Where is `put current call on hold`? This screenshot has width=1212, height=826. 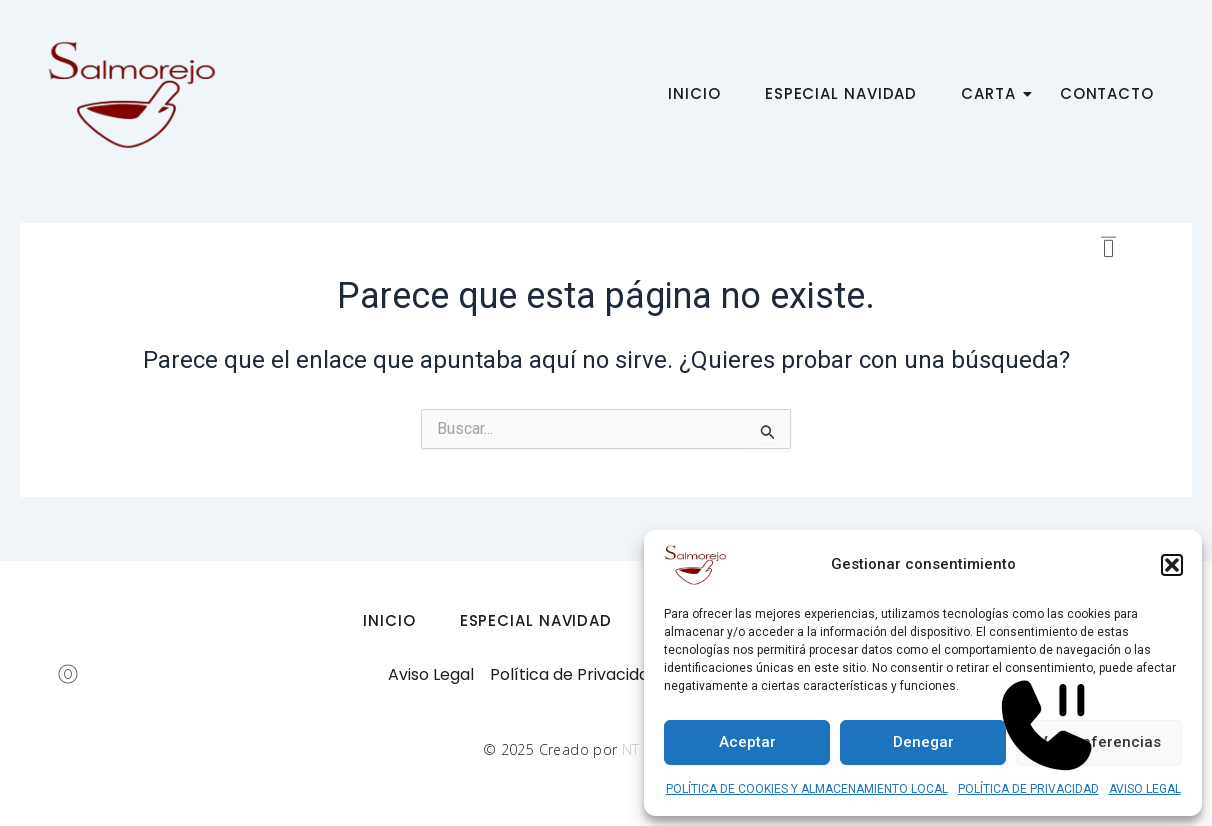 put current call on hold is located at coordinates (1048, 723).